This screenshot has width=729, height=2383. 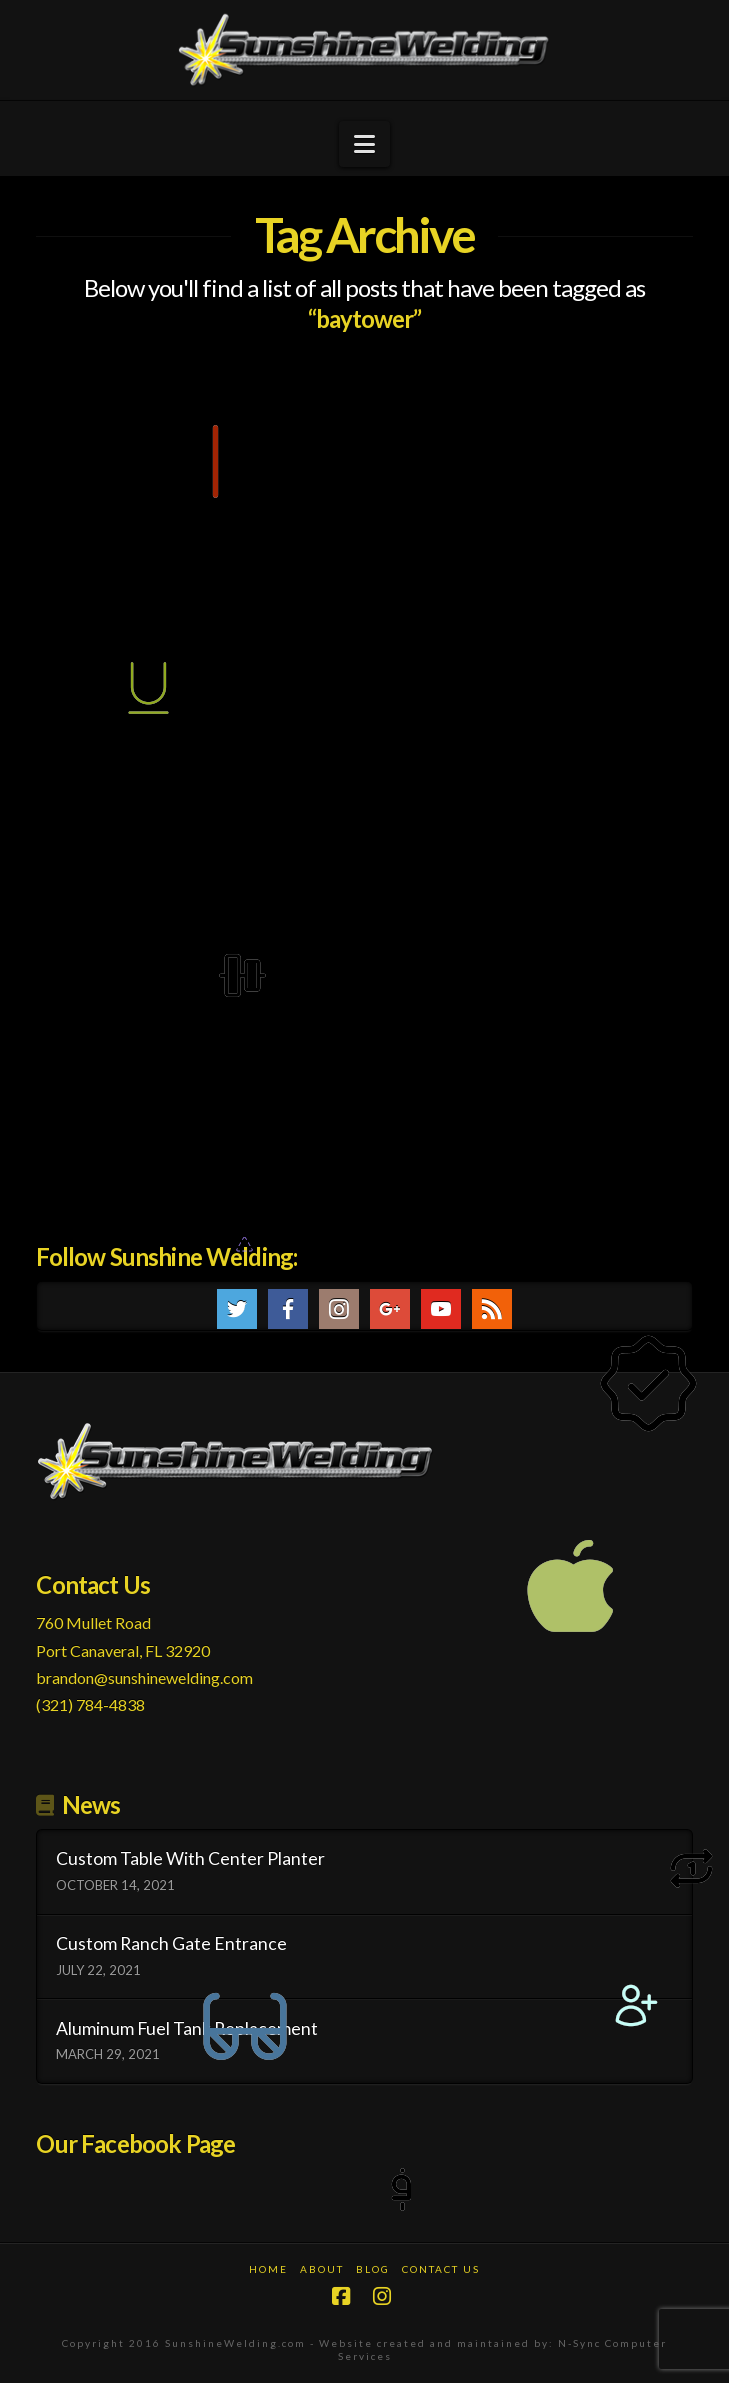 What do you see at coordinates (648, 1383) in the screenshot?
I see `verified or authenticated status` at bounding box center [648, 1383].